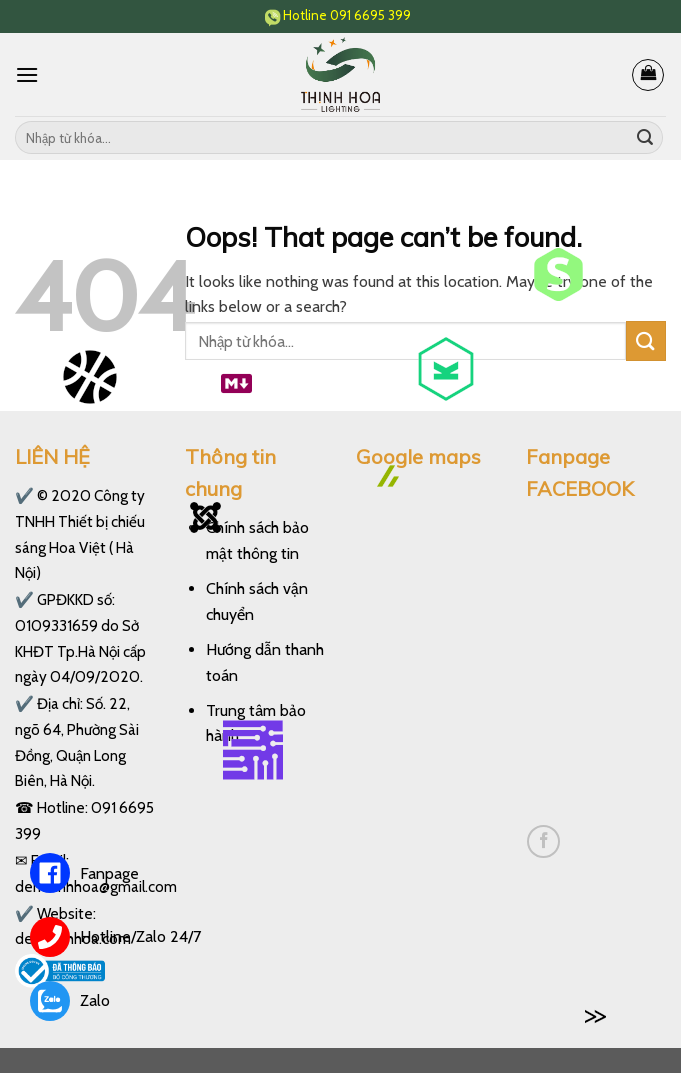 This screenshot has height=1073, width=681. Describe the element at coordinates (388, 476) in the screenshot. I see `open zenn platform` at that location.